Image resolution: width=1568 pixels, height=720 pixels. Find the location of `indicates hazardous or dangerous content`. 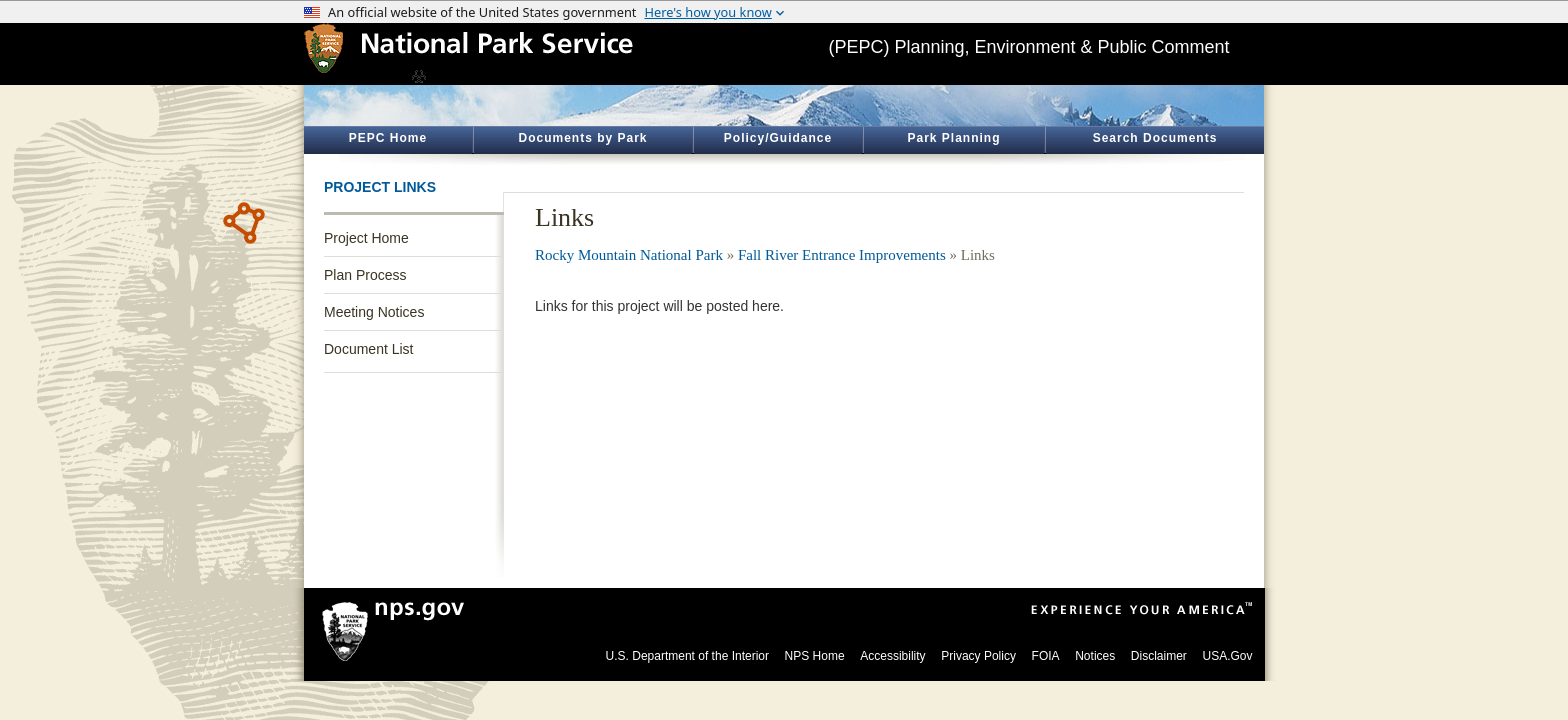

indicates hazardous or dangerous content is located at coordinates (419, 77).